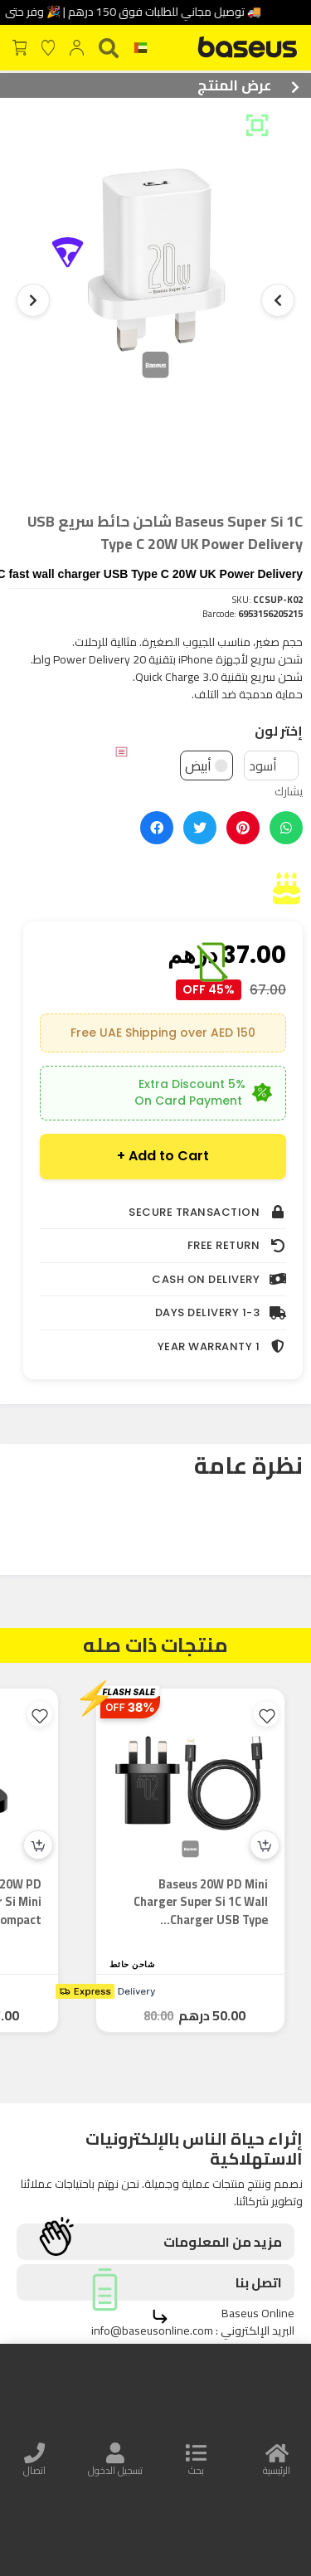 This screenshot has height=2576, width=311. Describe the element at coordinates (104, 2290) in the screenshot. I see `indicates high battery level` at that location.